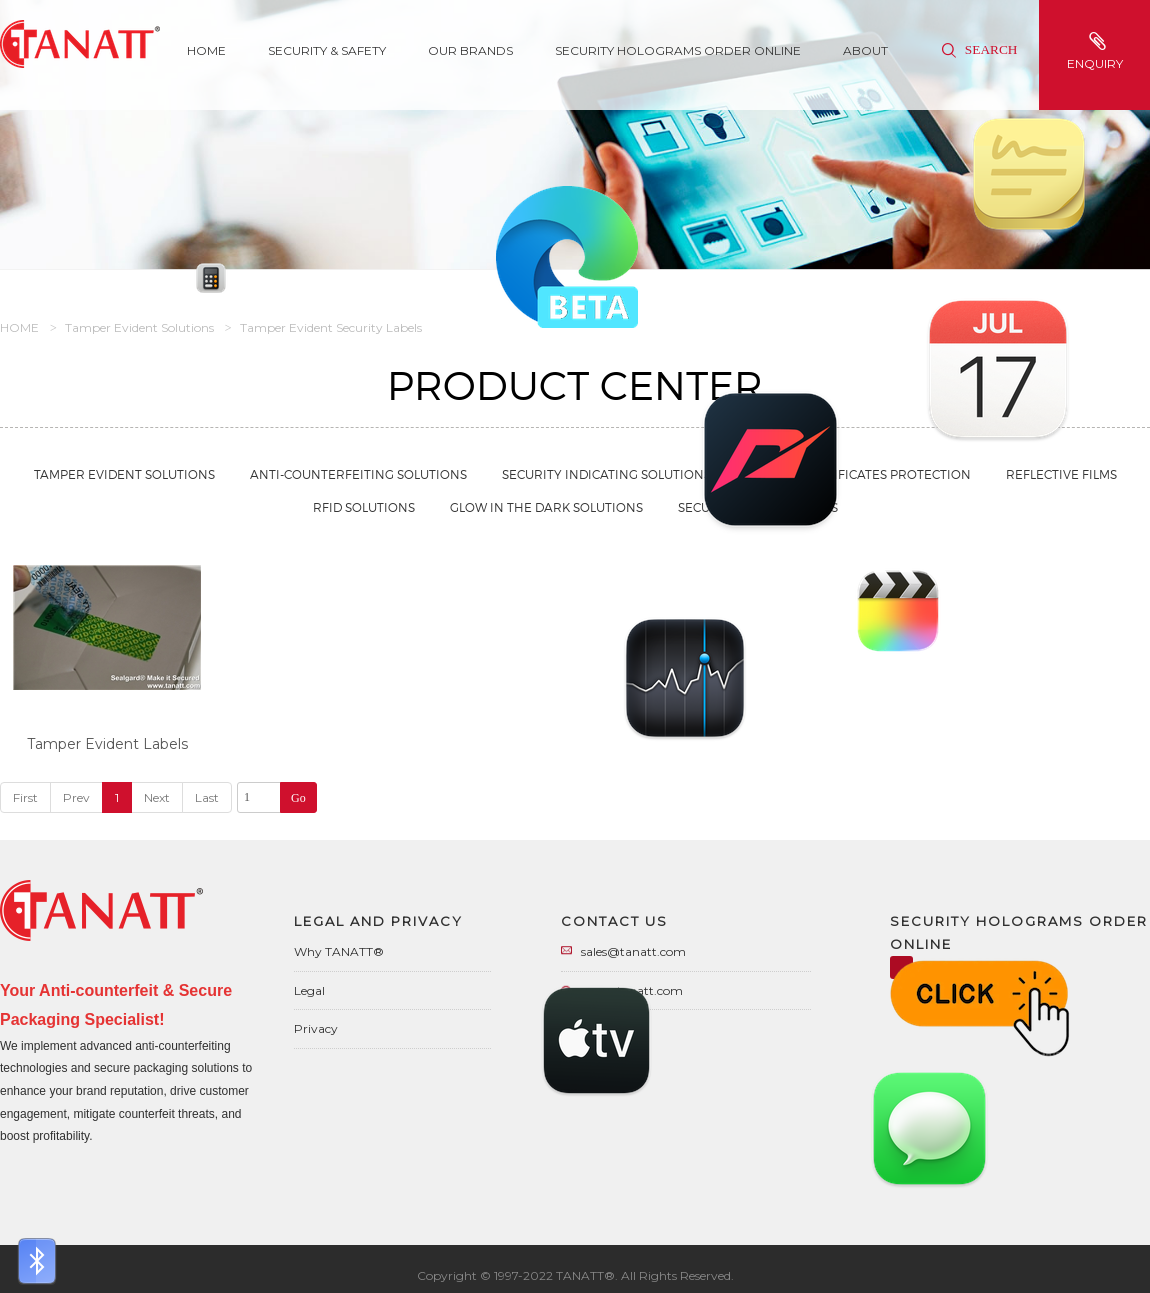  I want to click on open the Apple TV app, so click(596, 1040).